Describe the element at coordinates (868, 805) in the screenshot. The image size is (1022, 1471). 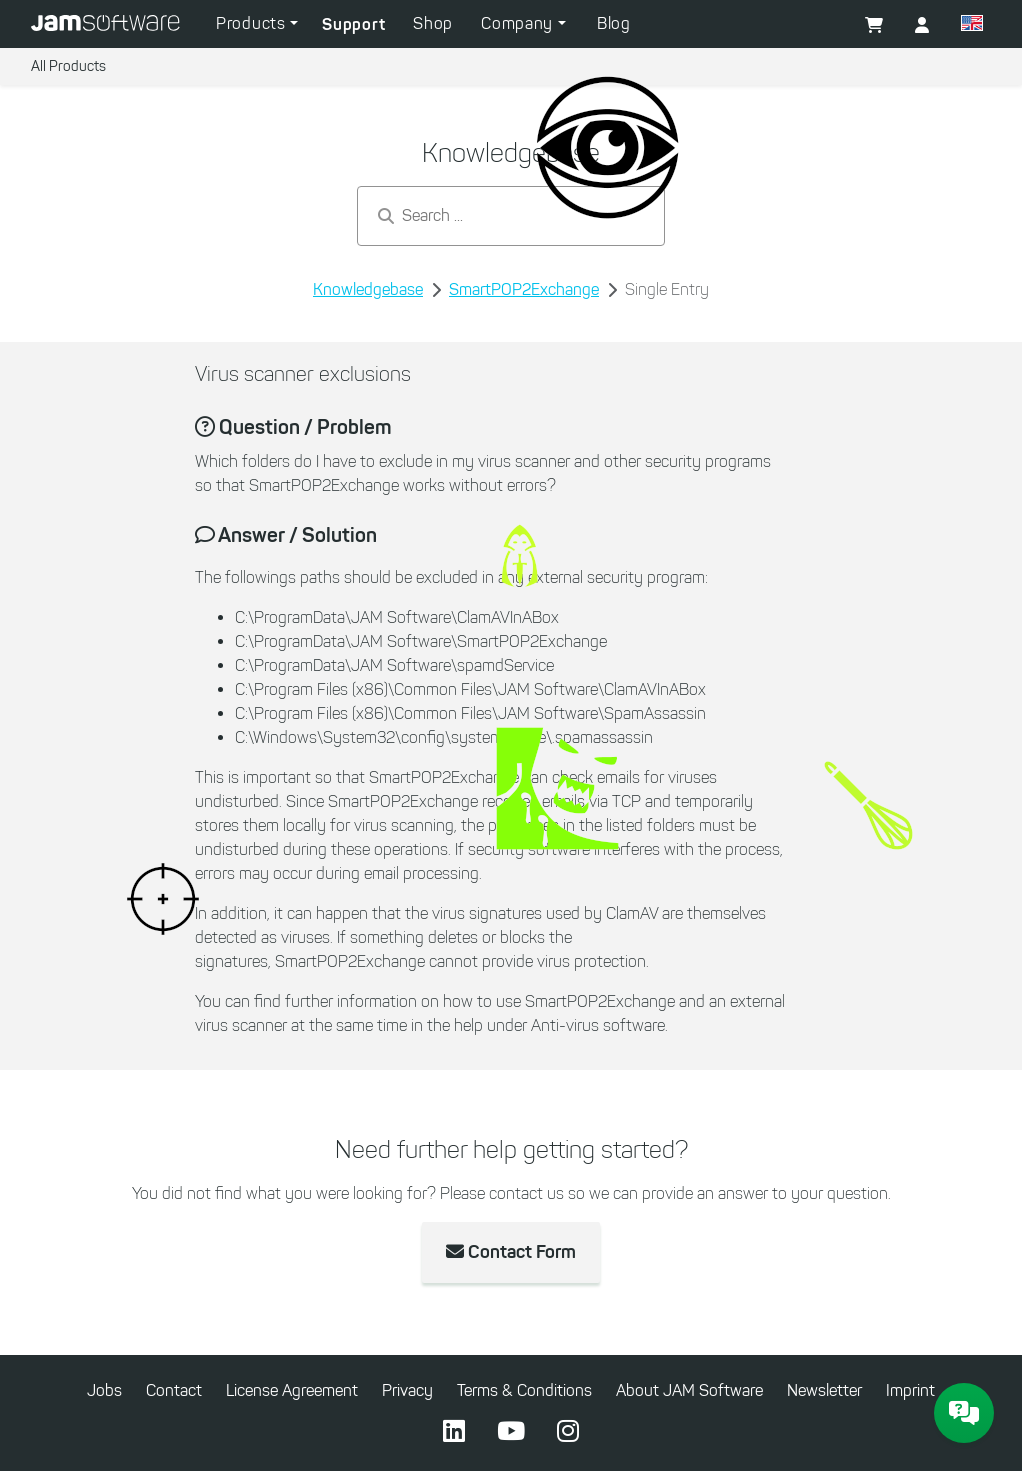
I see `access cooking or baking tools` at that location.